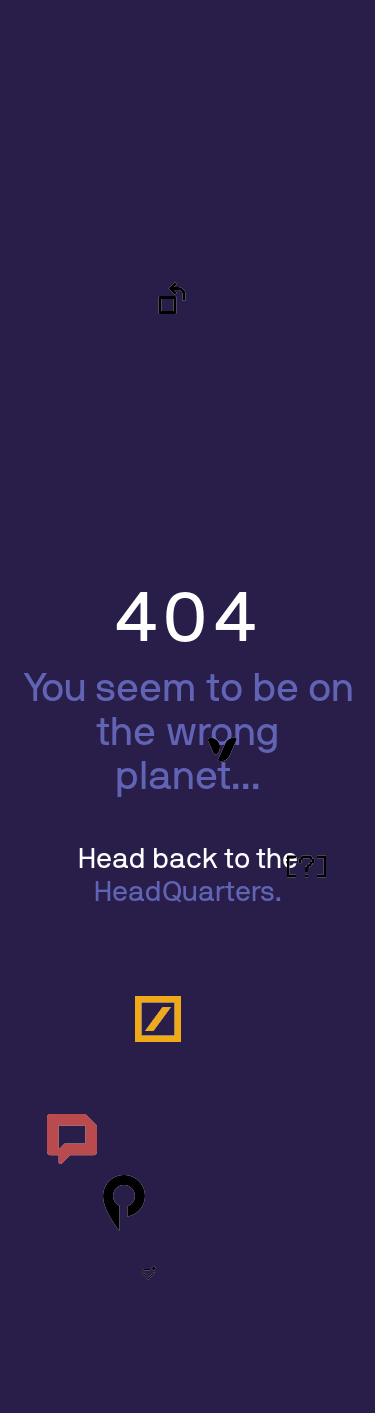 The height and width of the screenshot is (1413, 375). What do you see at coordinates (158, 1019) in the screenshot?
I see `access Deutsche Bank banking services` at bounding box center [158, 1019].